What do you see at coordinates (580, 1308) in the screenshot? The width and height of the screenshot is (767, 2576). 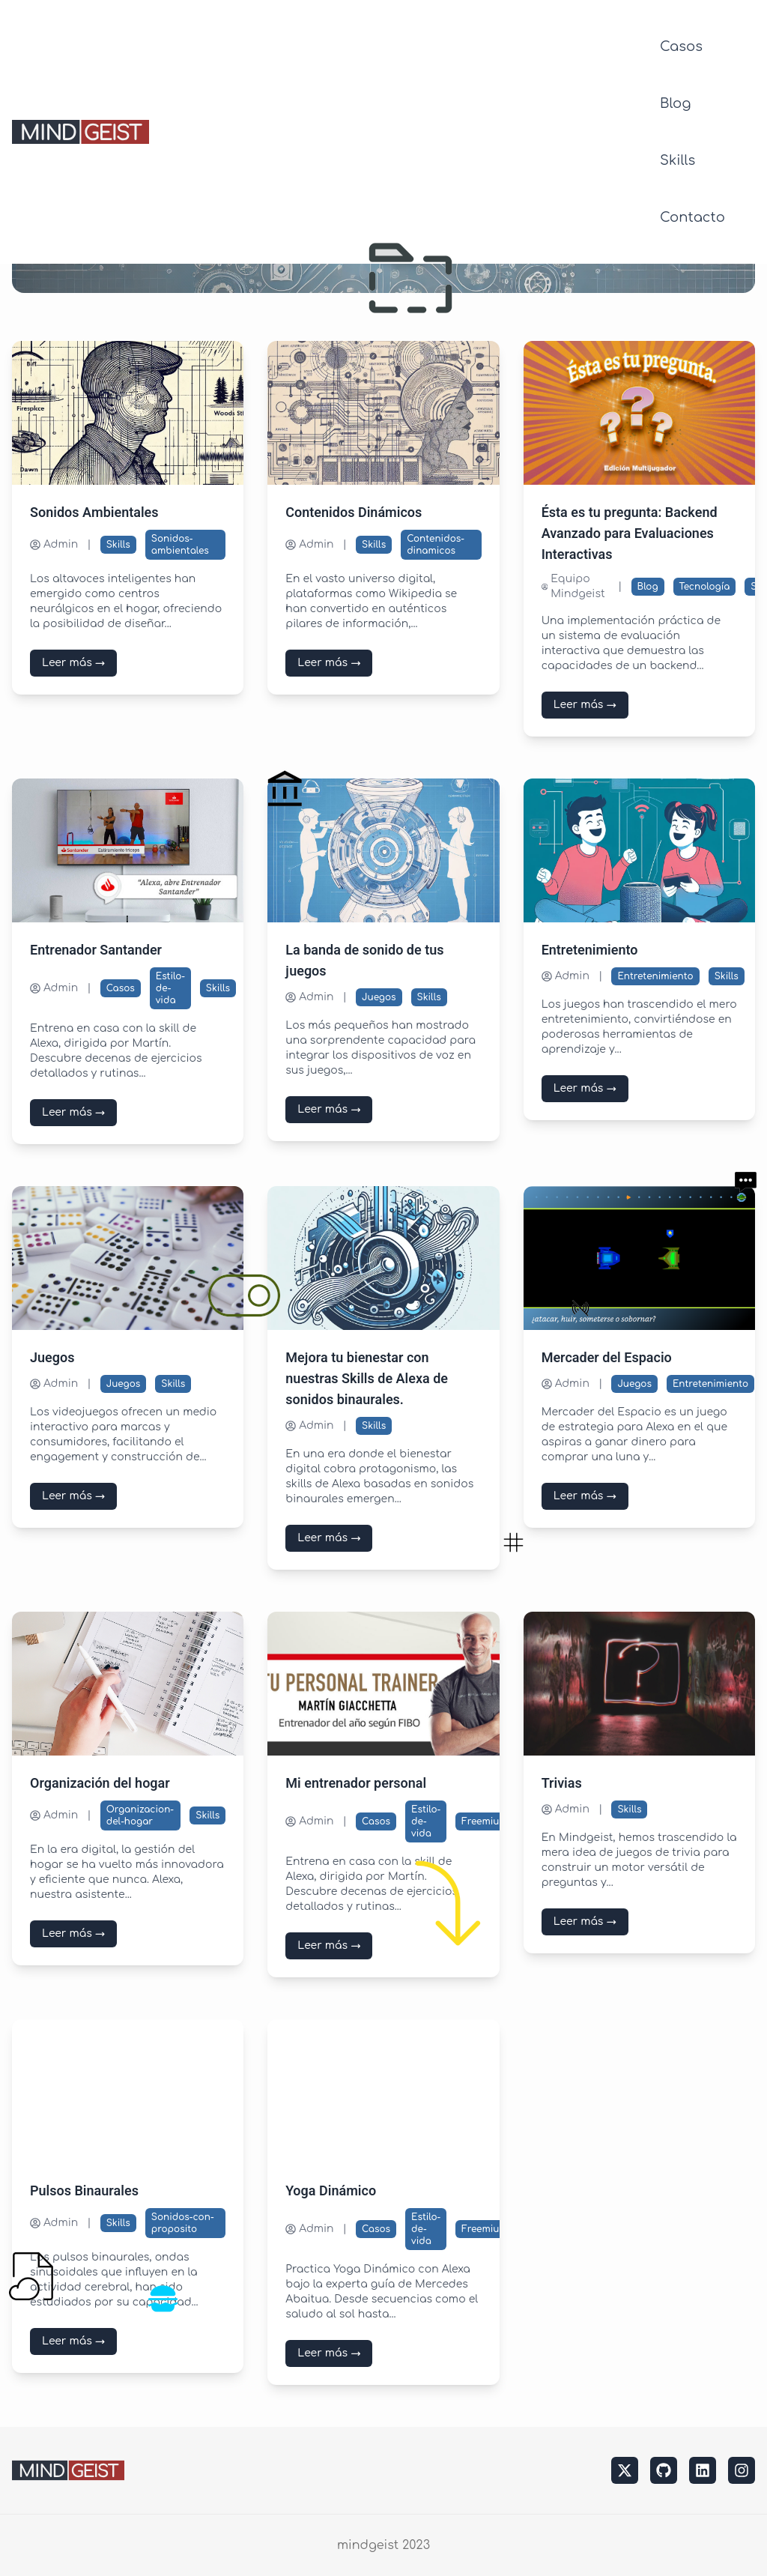 I see `no signal or connection unavailable` at bounding box center [580, 1308].